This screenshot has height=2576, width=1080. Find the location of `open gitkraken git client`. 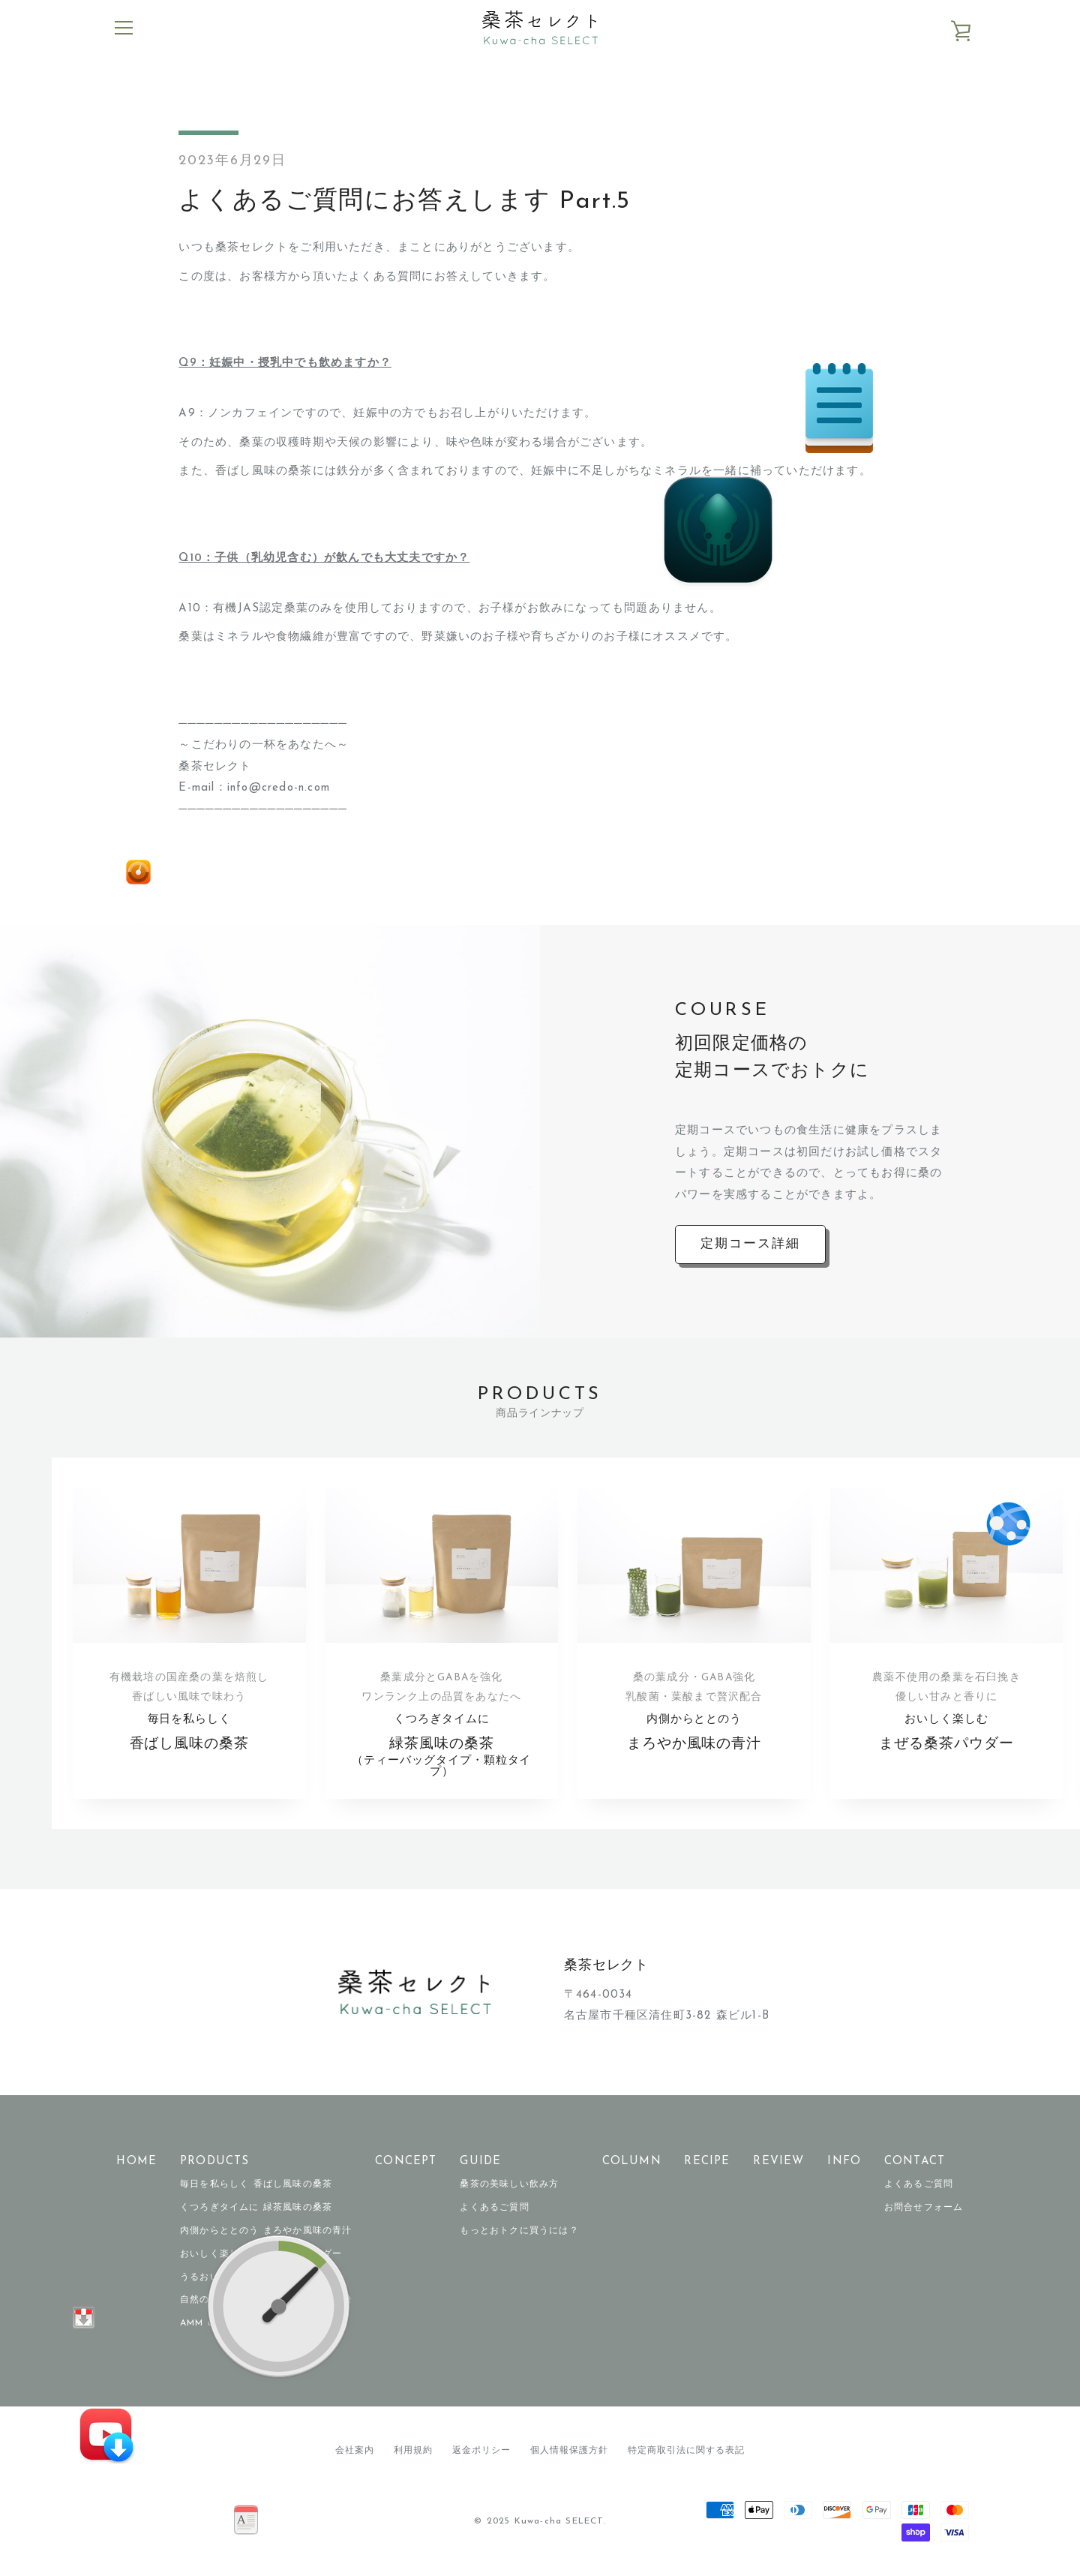

open gitkraken git client is located at coordinates (718, 530).